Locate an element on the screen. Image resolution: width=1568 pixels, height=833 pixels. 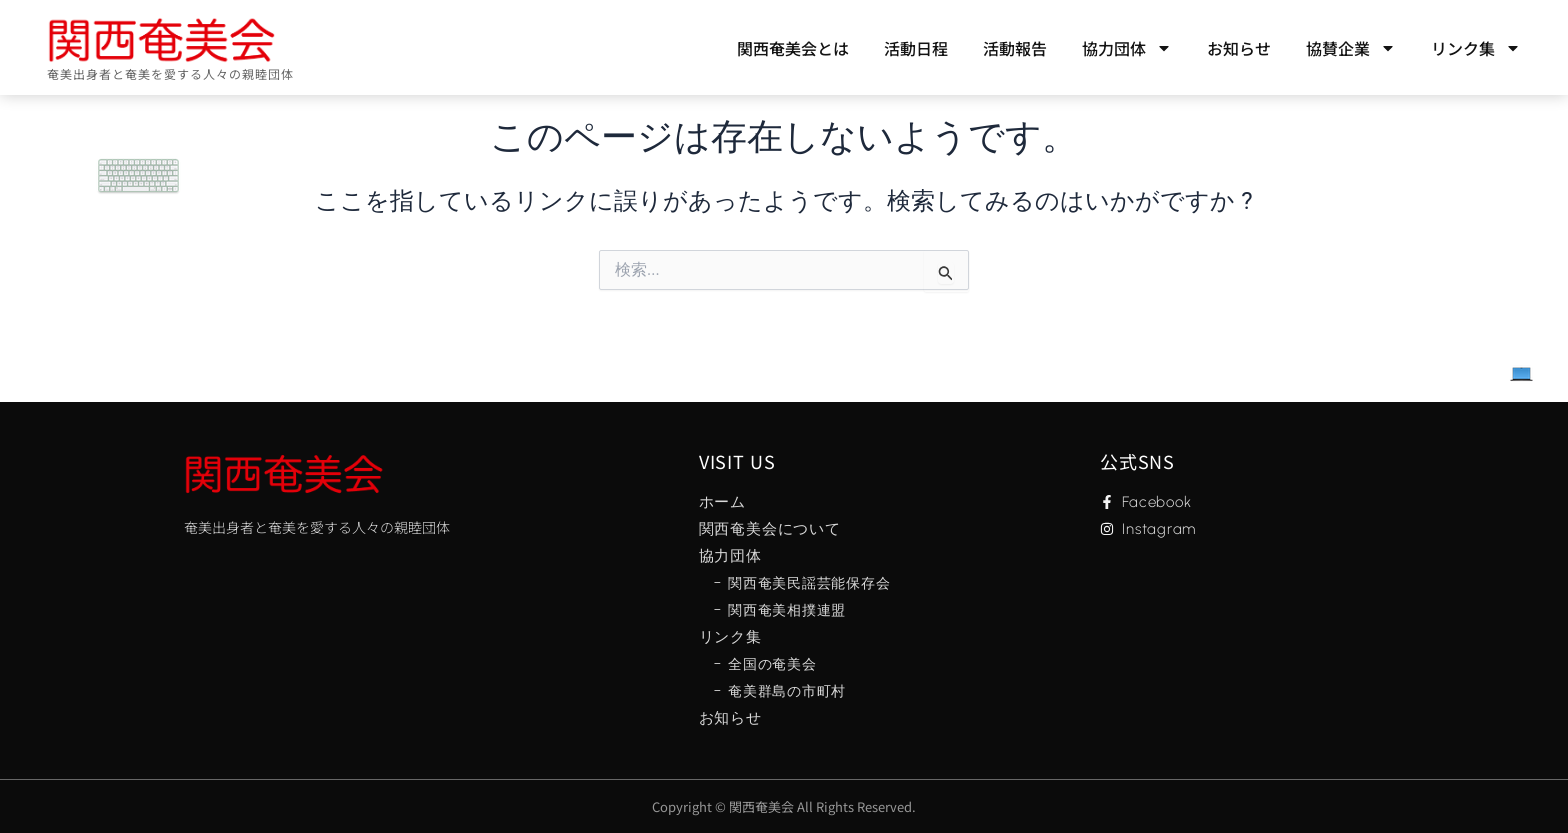
connect to a bluetooth keyboard is located at coordinates (138, 175).